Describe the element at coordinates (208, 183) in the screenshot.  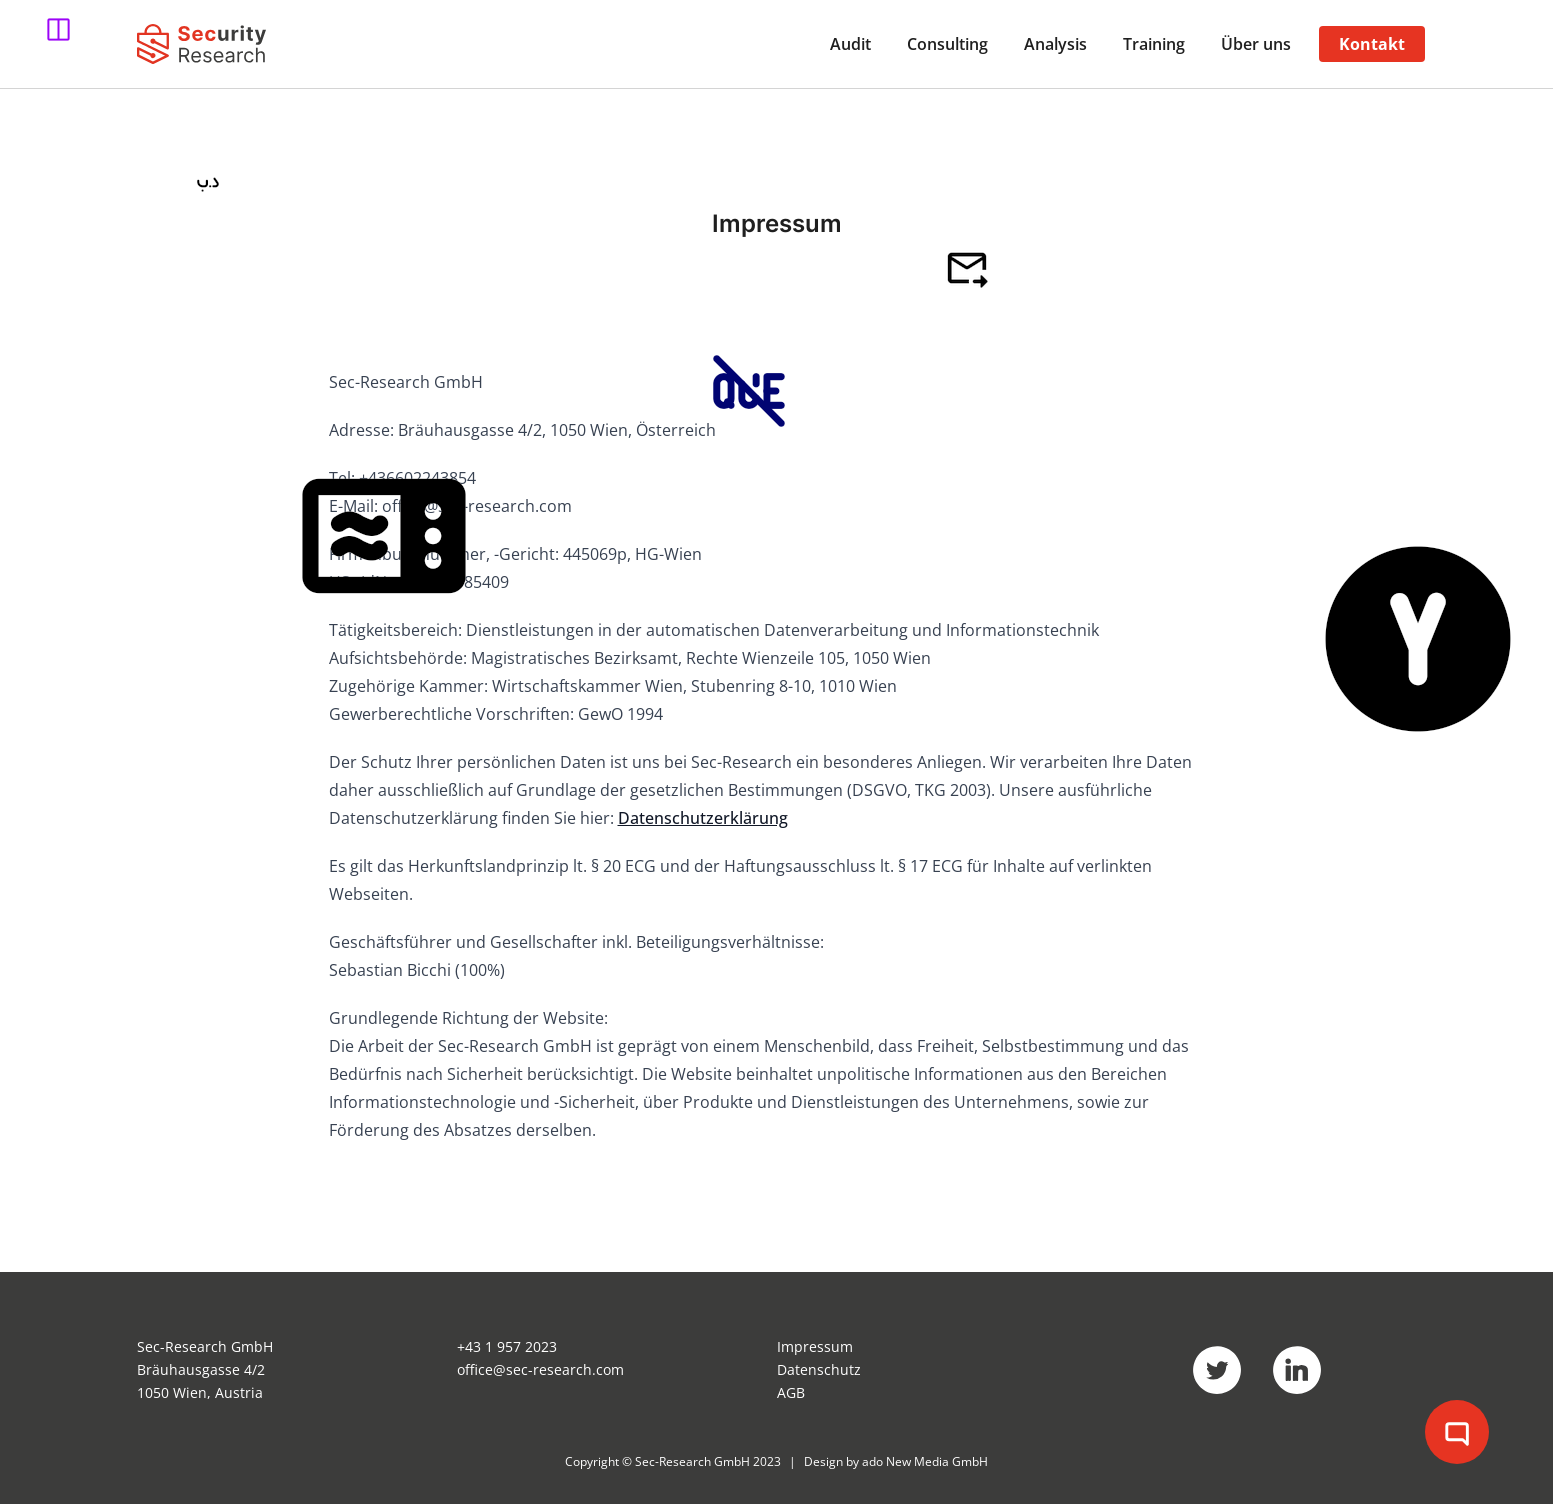
I see `indicates bahraini dinar currency` at that location.